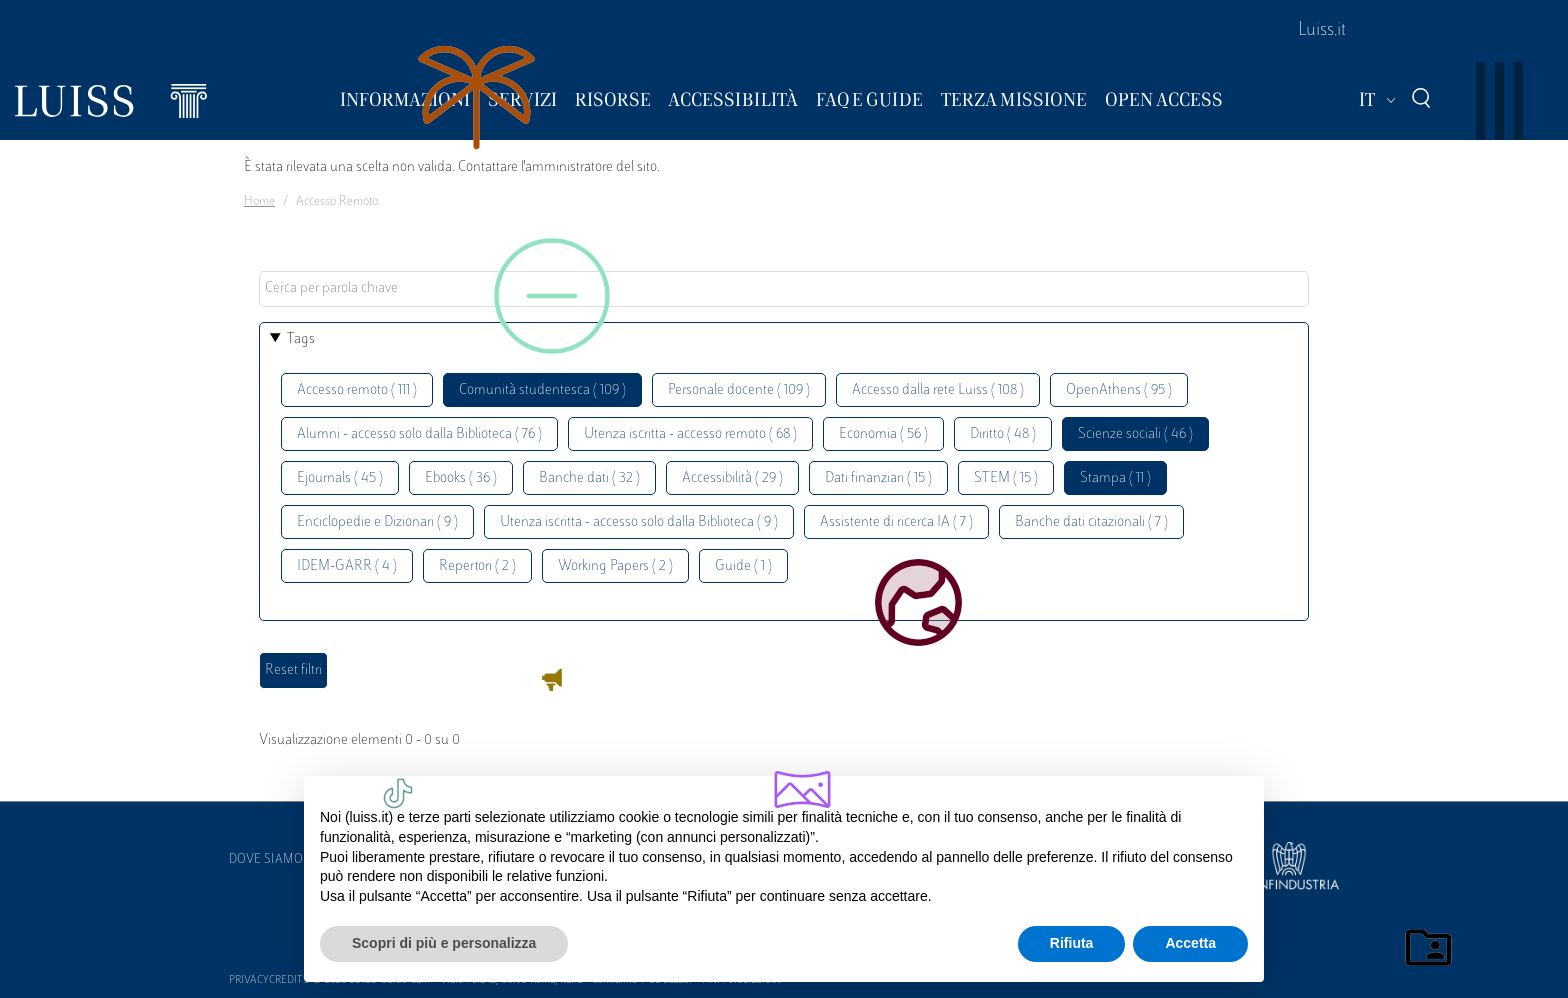  Describe the element at coordinates (1428, 947) in the screenshot. I see `access shared folders` at that location.